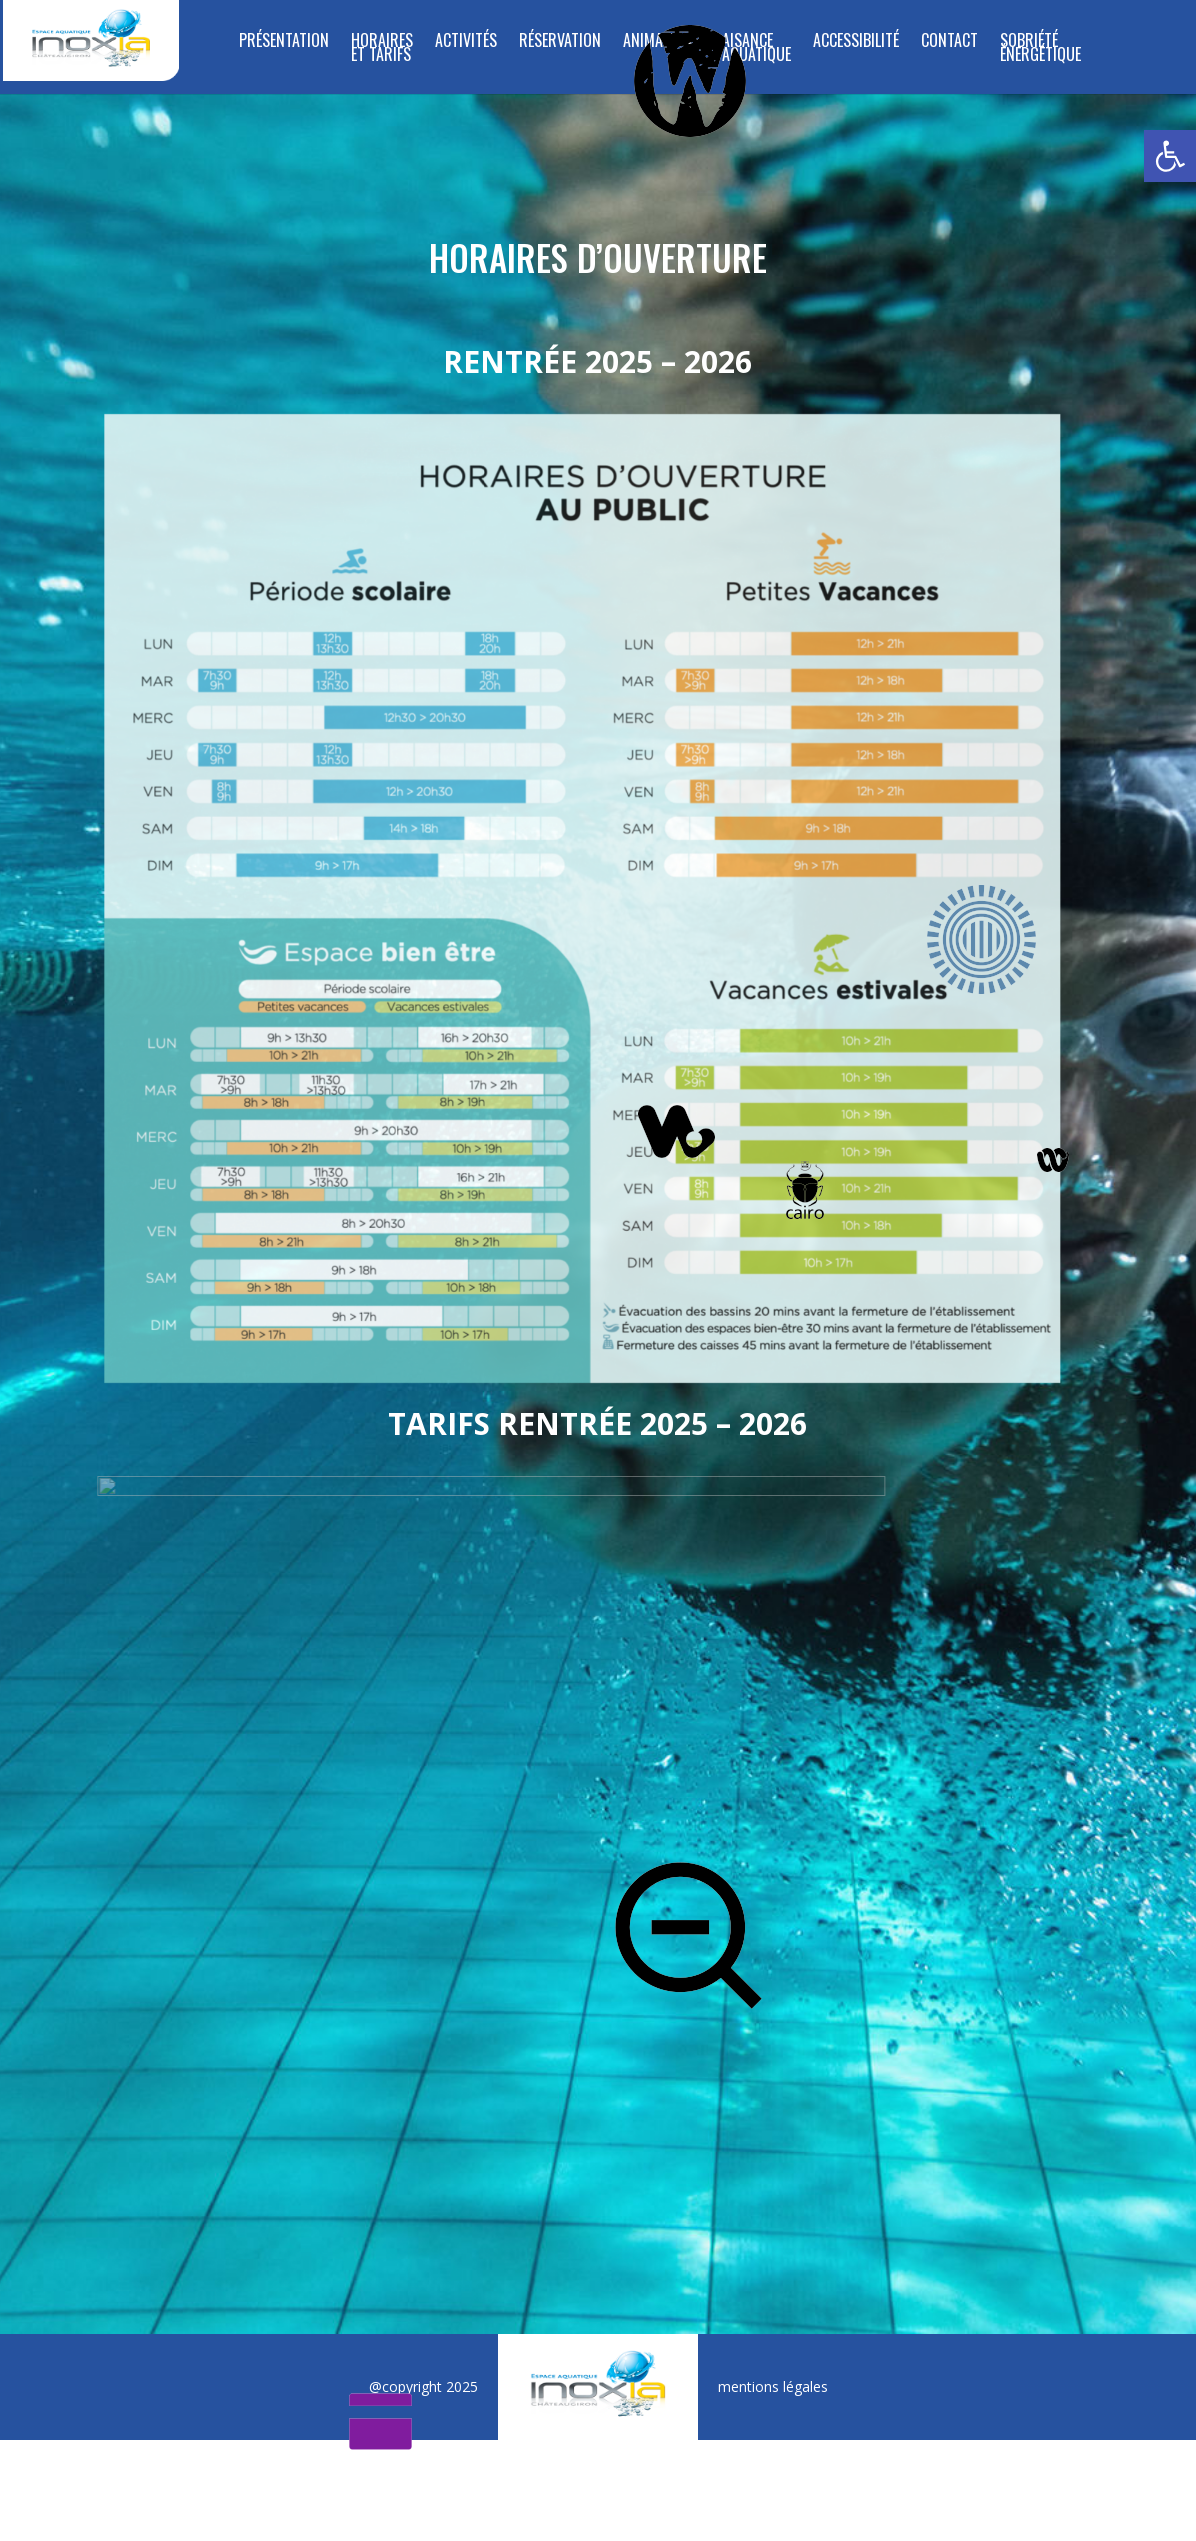  I want to click on netim domain registrar logo, so click(676, 1131).